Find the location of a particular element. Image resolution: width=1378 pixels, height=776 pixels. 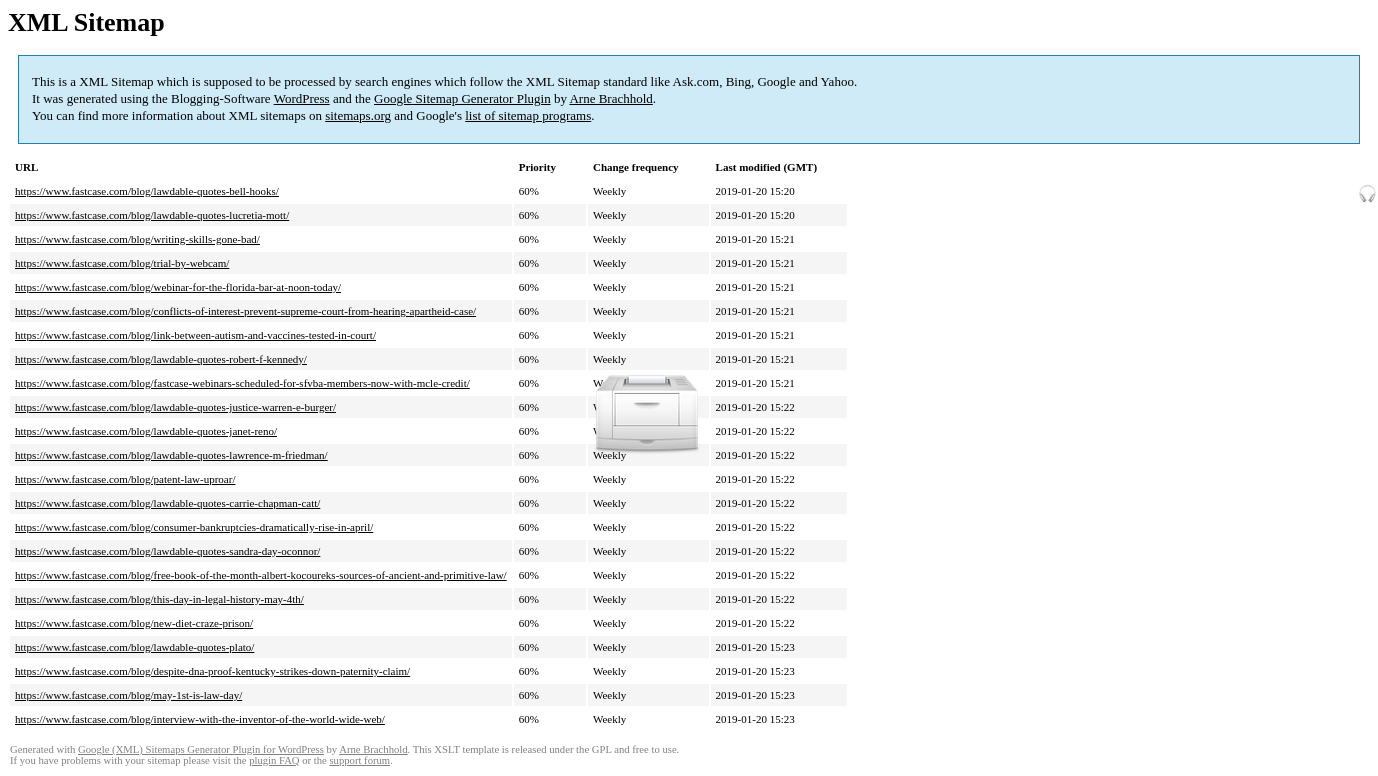

connect bluetooth headphones is located at coordinates (1367, 193).